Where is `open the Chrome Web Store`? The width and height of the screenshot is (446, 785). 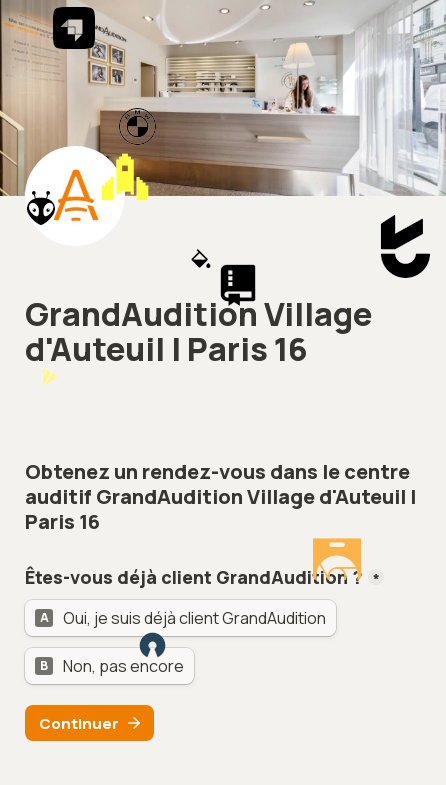 open the Chrome Web Store is located at coordinates (337, 559).